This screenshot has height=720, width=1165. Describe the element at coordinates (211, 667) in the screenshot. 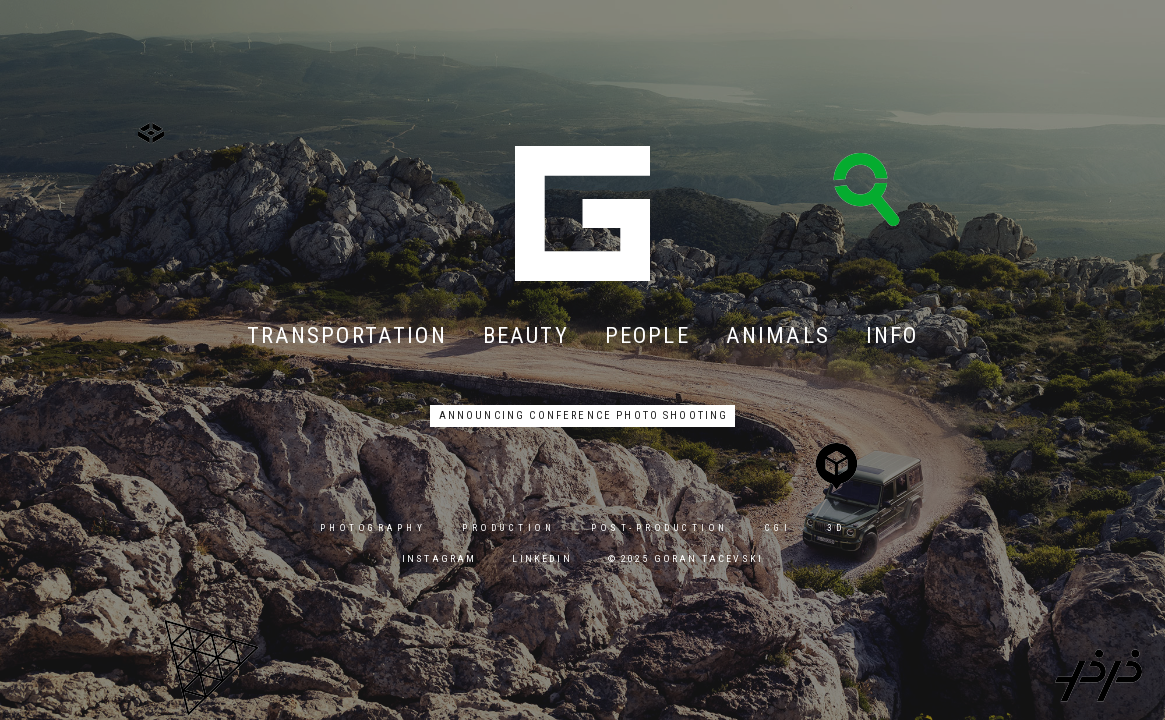

I see `three.js library or project branding` at that location.